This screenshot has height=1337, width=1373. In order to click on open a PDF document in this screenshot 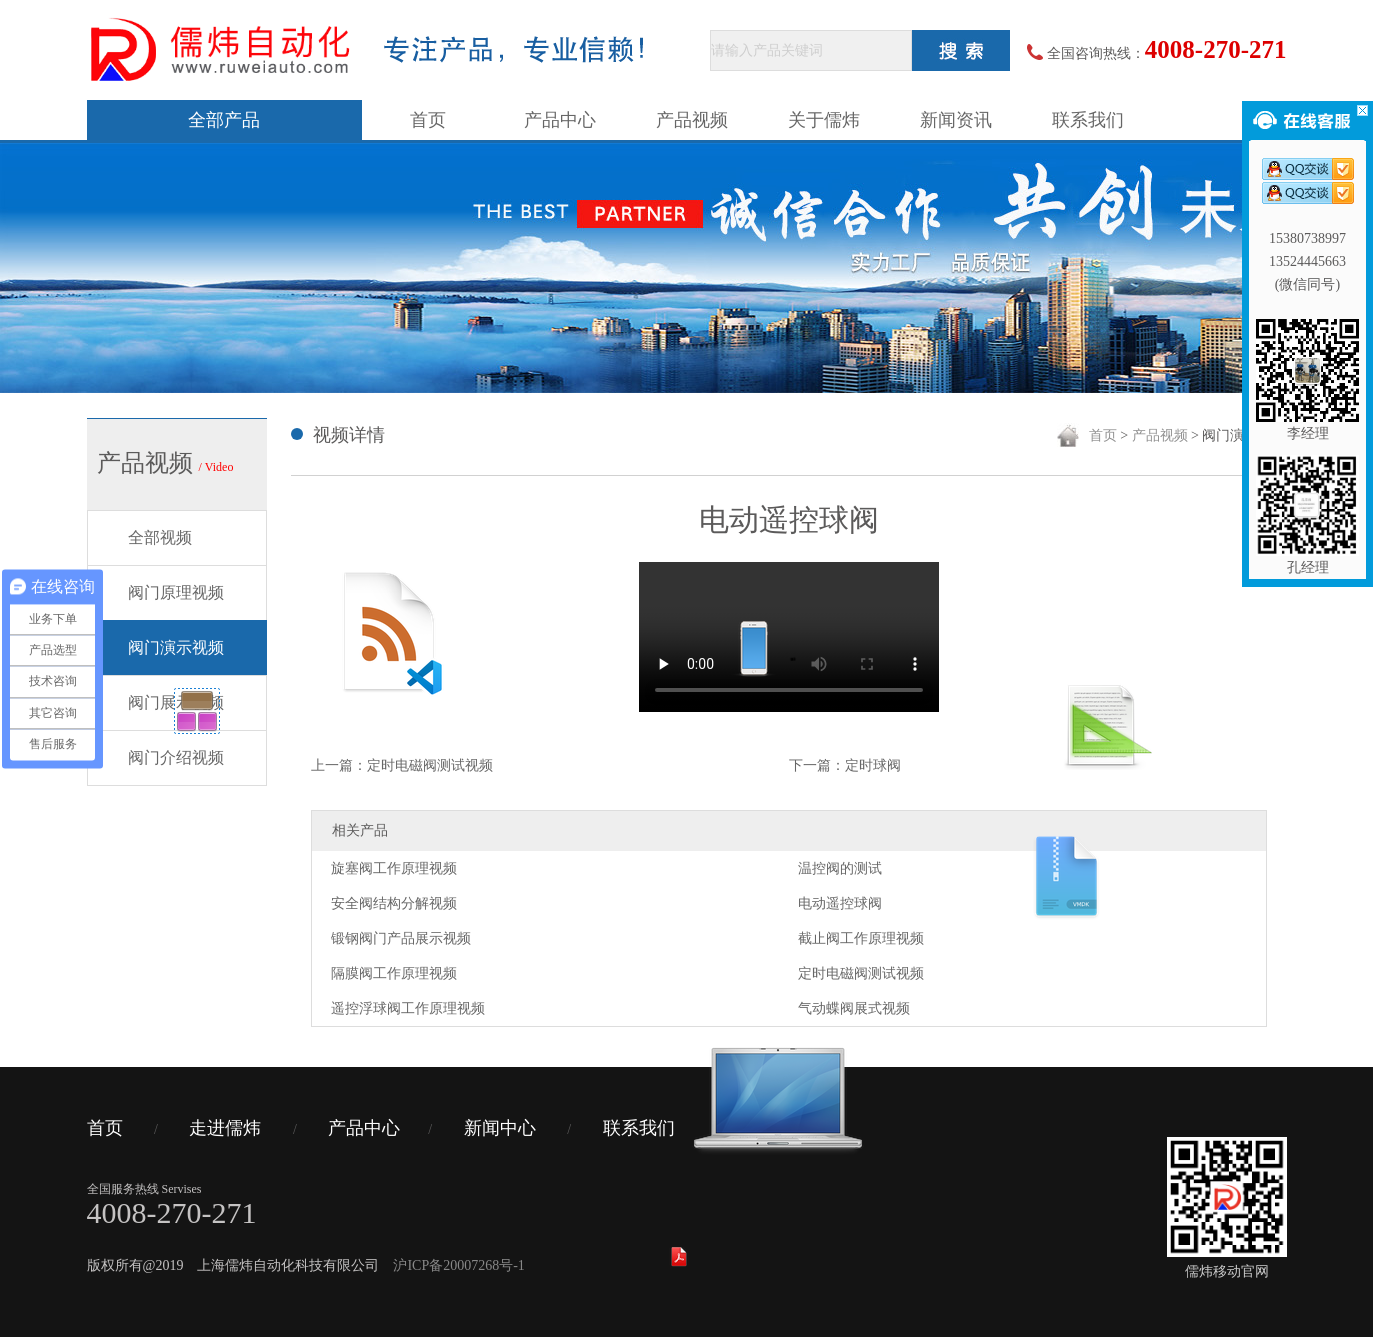, I will do `click(679, 1257)`.